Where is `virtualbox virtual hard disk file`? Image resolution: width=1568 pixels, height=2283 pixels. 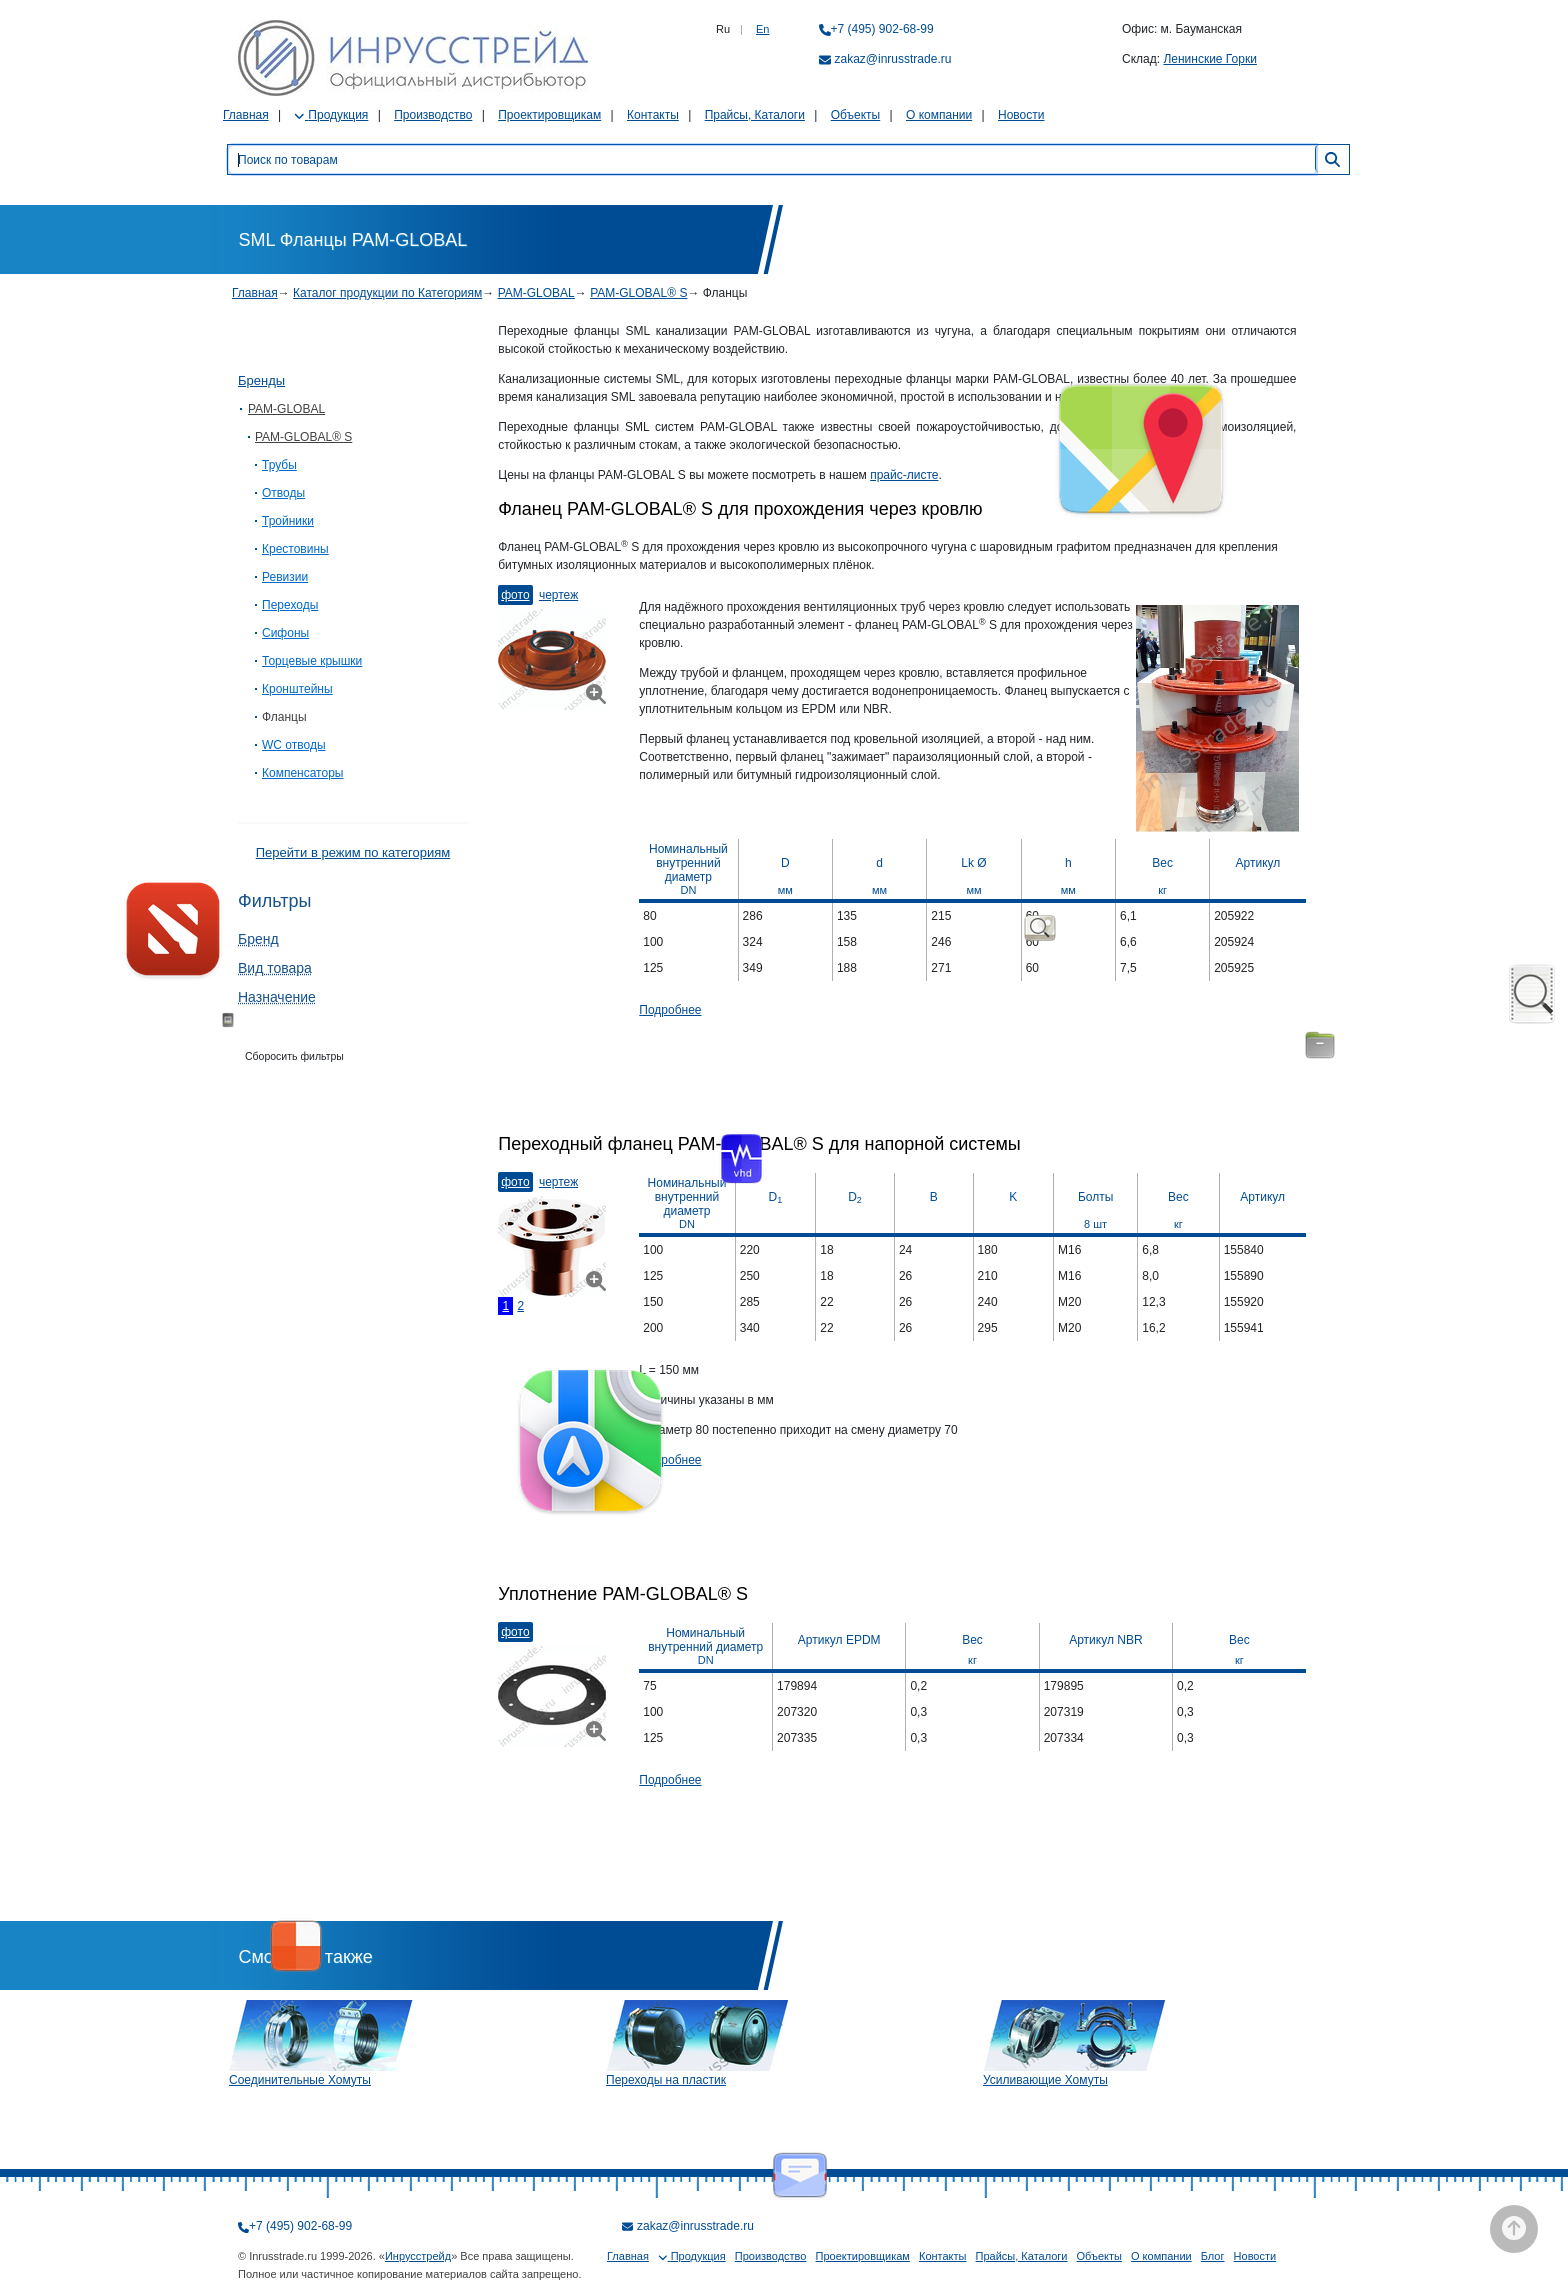 virtualbox virtual hard disk file is located at coordinates (741, 1158).